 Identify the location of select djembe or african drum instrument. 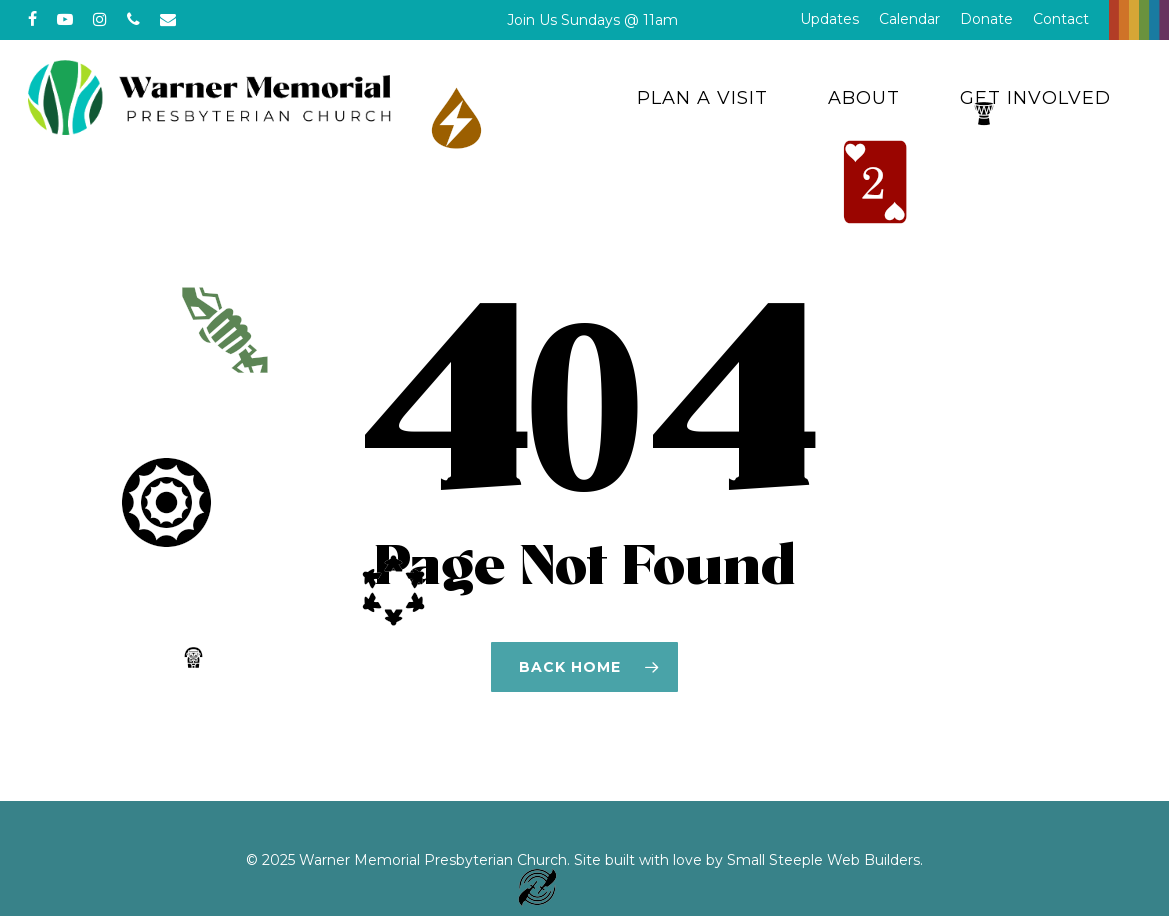
(984, 113).